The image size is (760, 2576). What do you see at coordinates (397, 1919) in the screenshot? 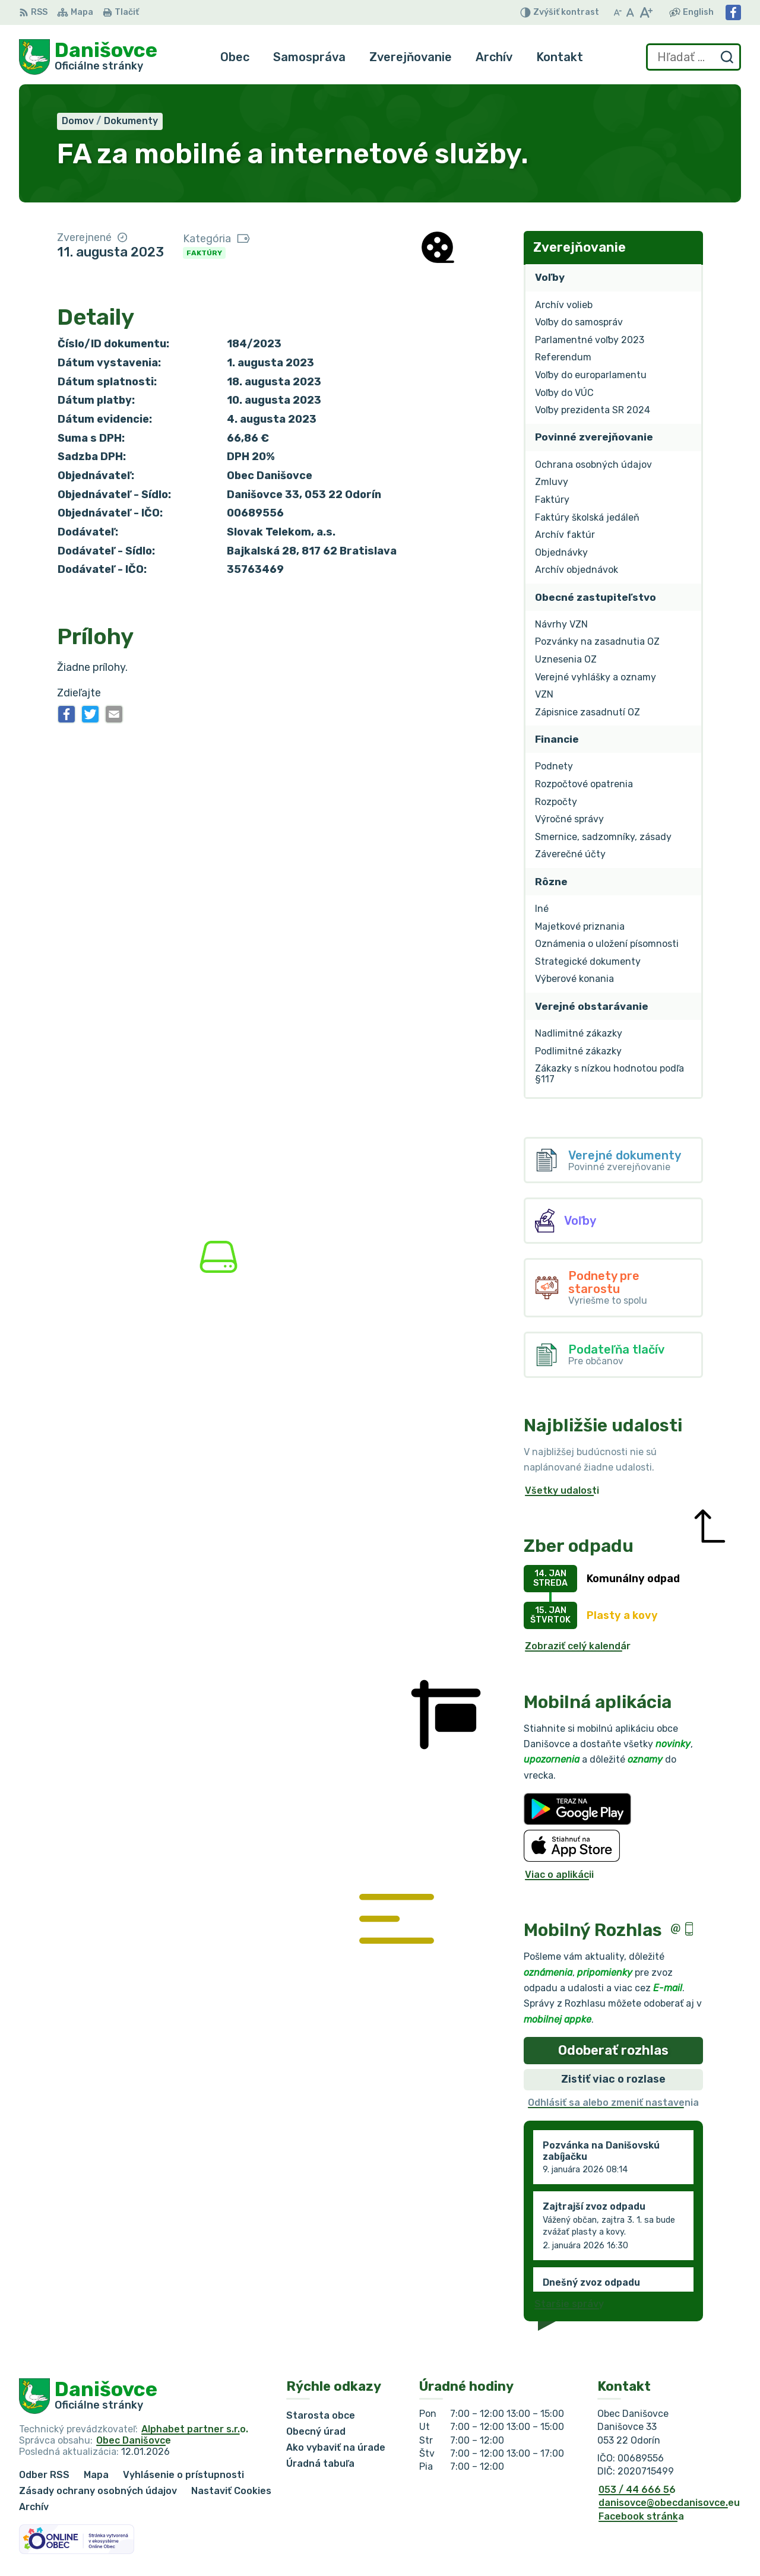
I see `open navigation menu` at bounding box center [397, 1919].